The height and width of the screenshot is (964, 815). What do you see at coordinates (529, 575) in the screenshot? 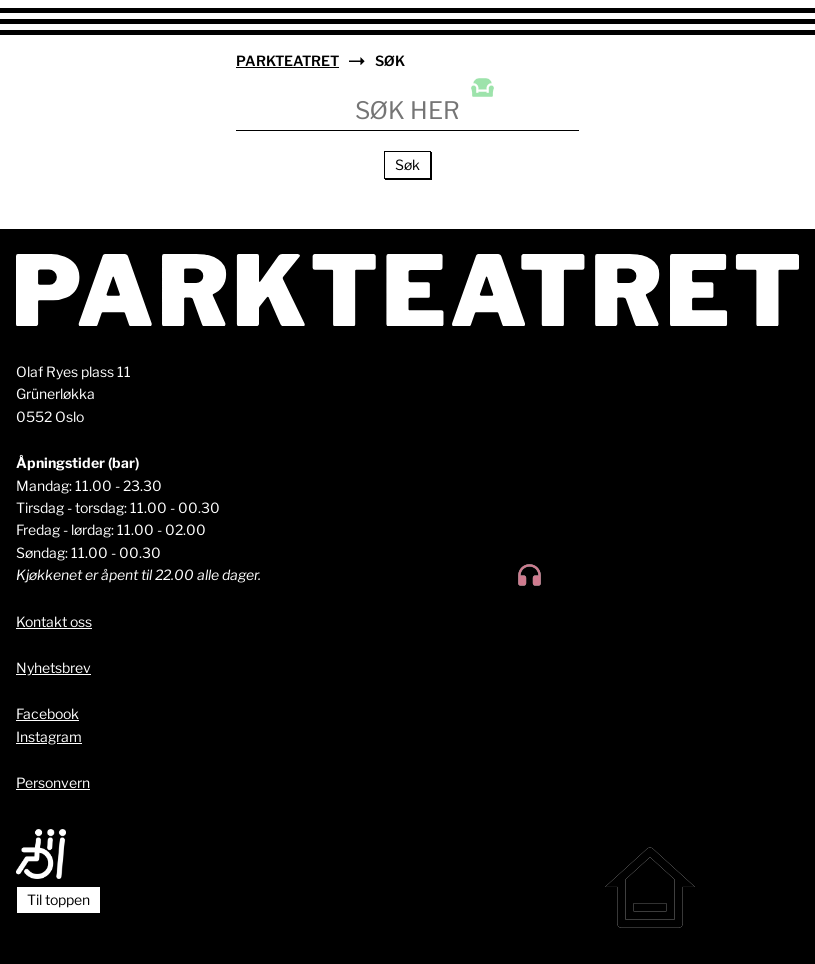
I see `access audio or music playback` at bounding box center [529, 575].